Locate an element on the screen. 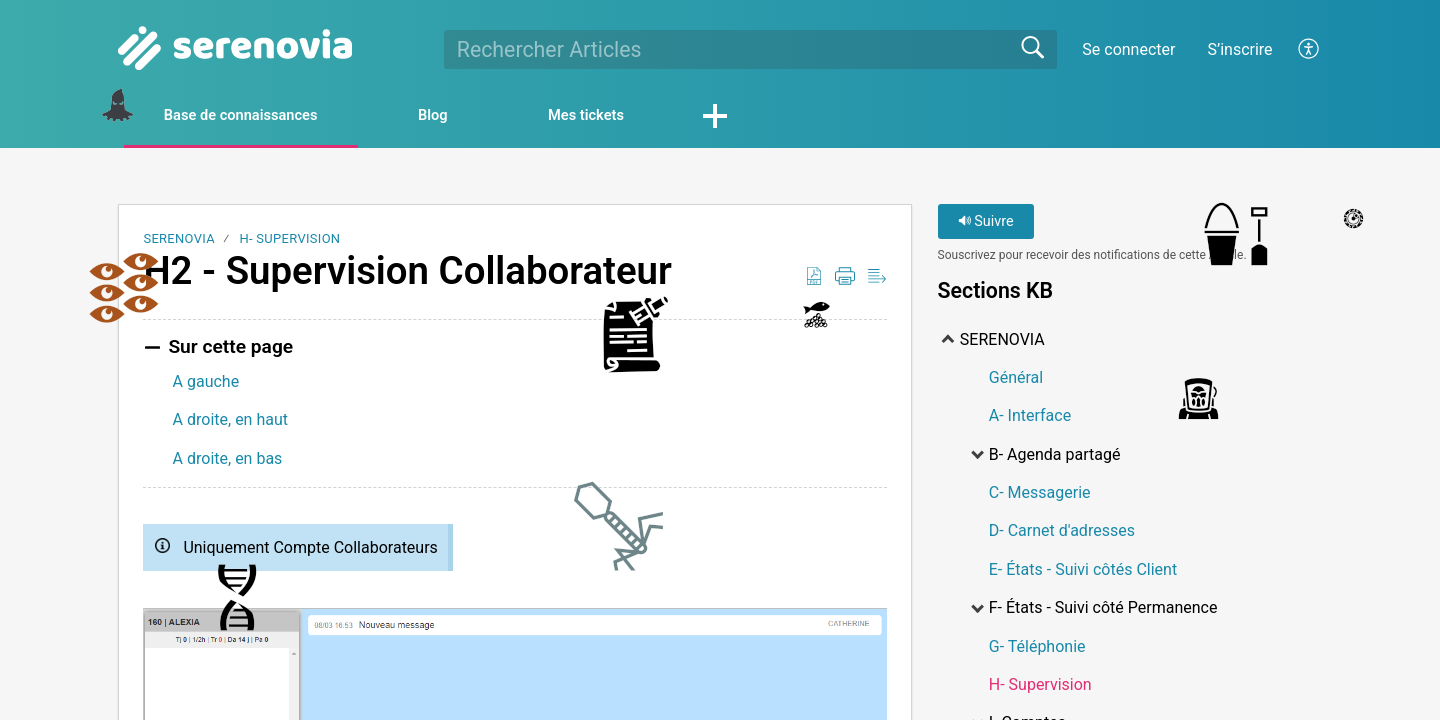 This screenshot has height=720, width=1440. fish eggs or roe item in a game inventory is located at coordinates (816, 314).